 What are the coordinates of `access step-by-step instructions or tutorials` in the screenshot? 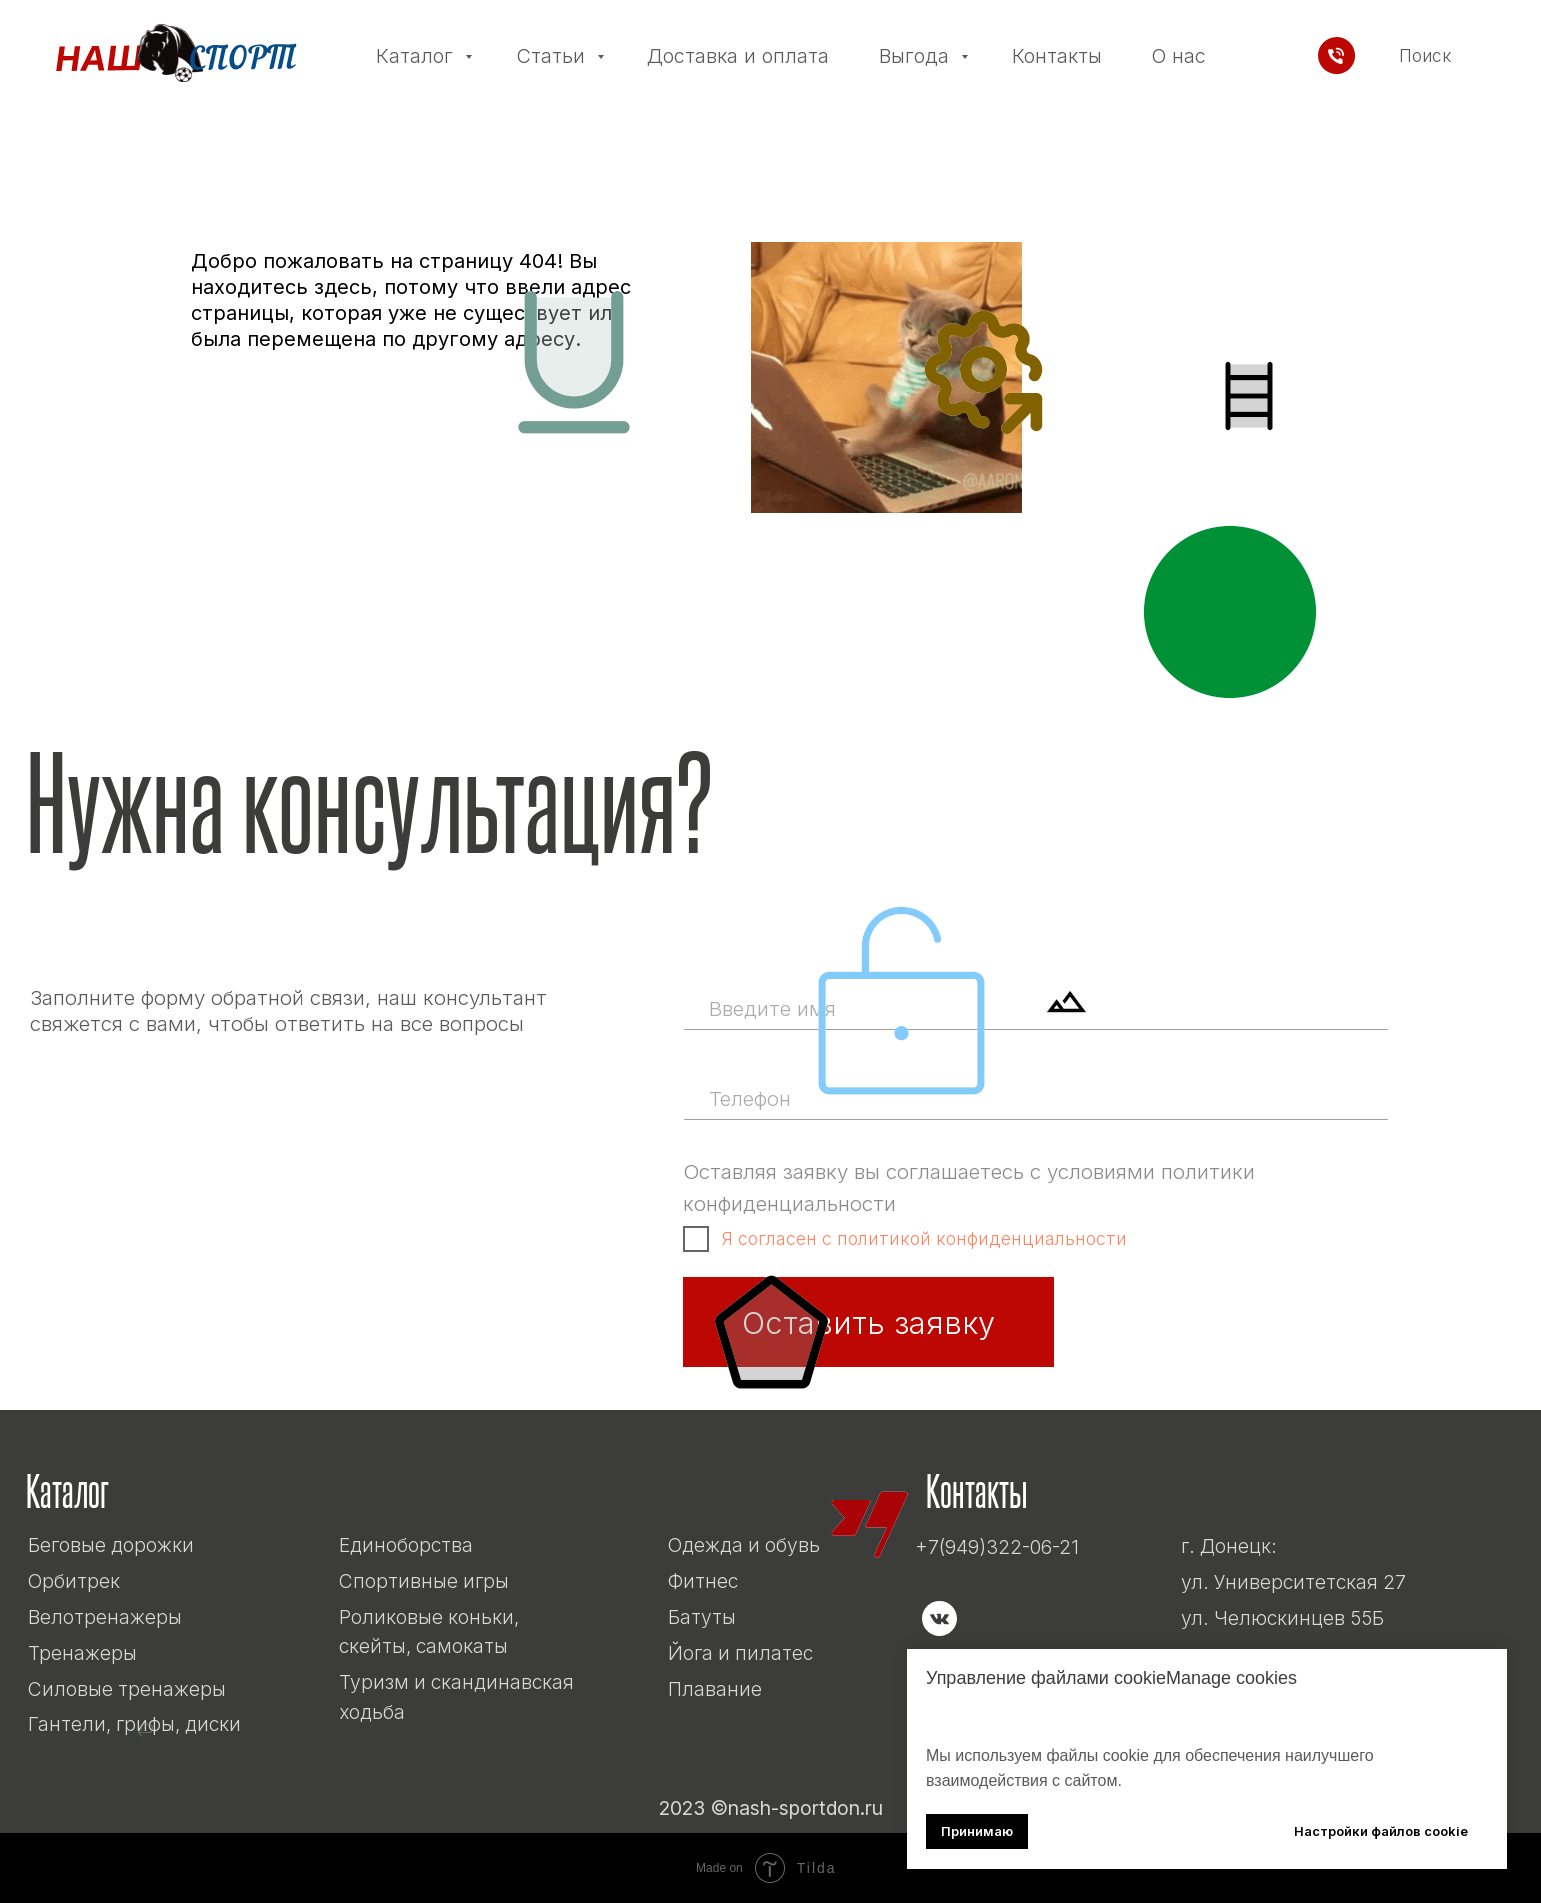 It's located at (1249, 396).